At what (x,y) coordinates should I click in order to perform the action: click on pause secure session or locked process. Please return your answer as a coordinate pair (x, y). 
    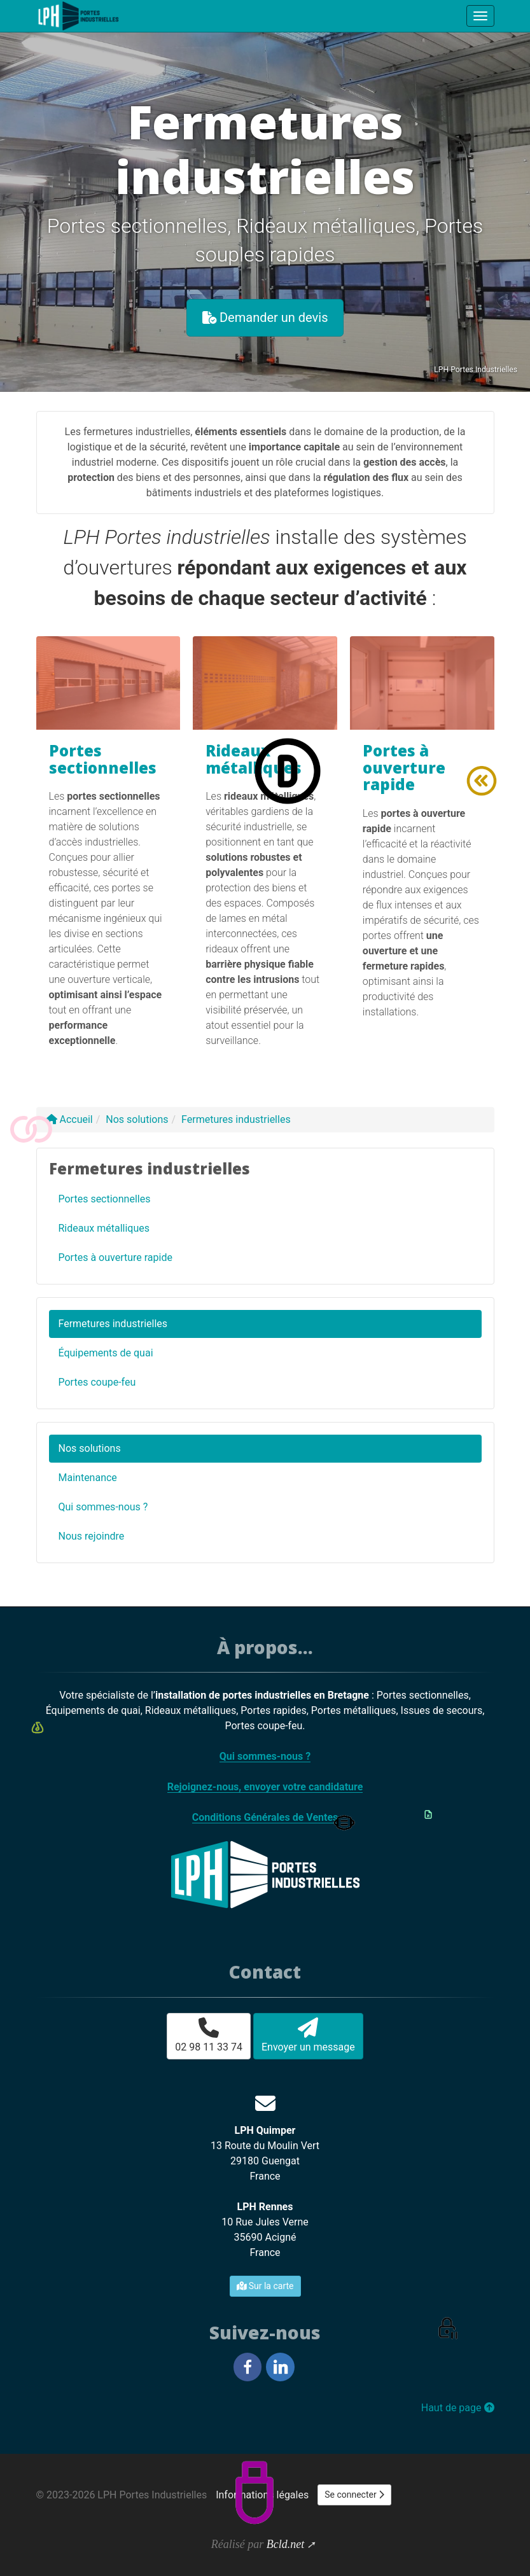
    Looking at the image, I should click on (447, 2327).